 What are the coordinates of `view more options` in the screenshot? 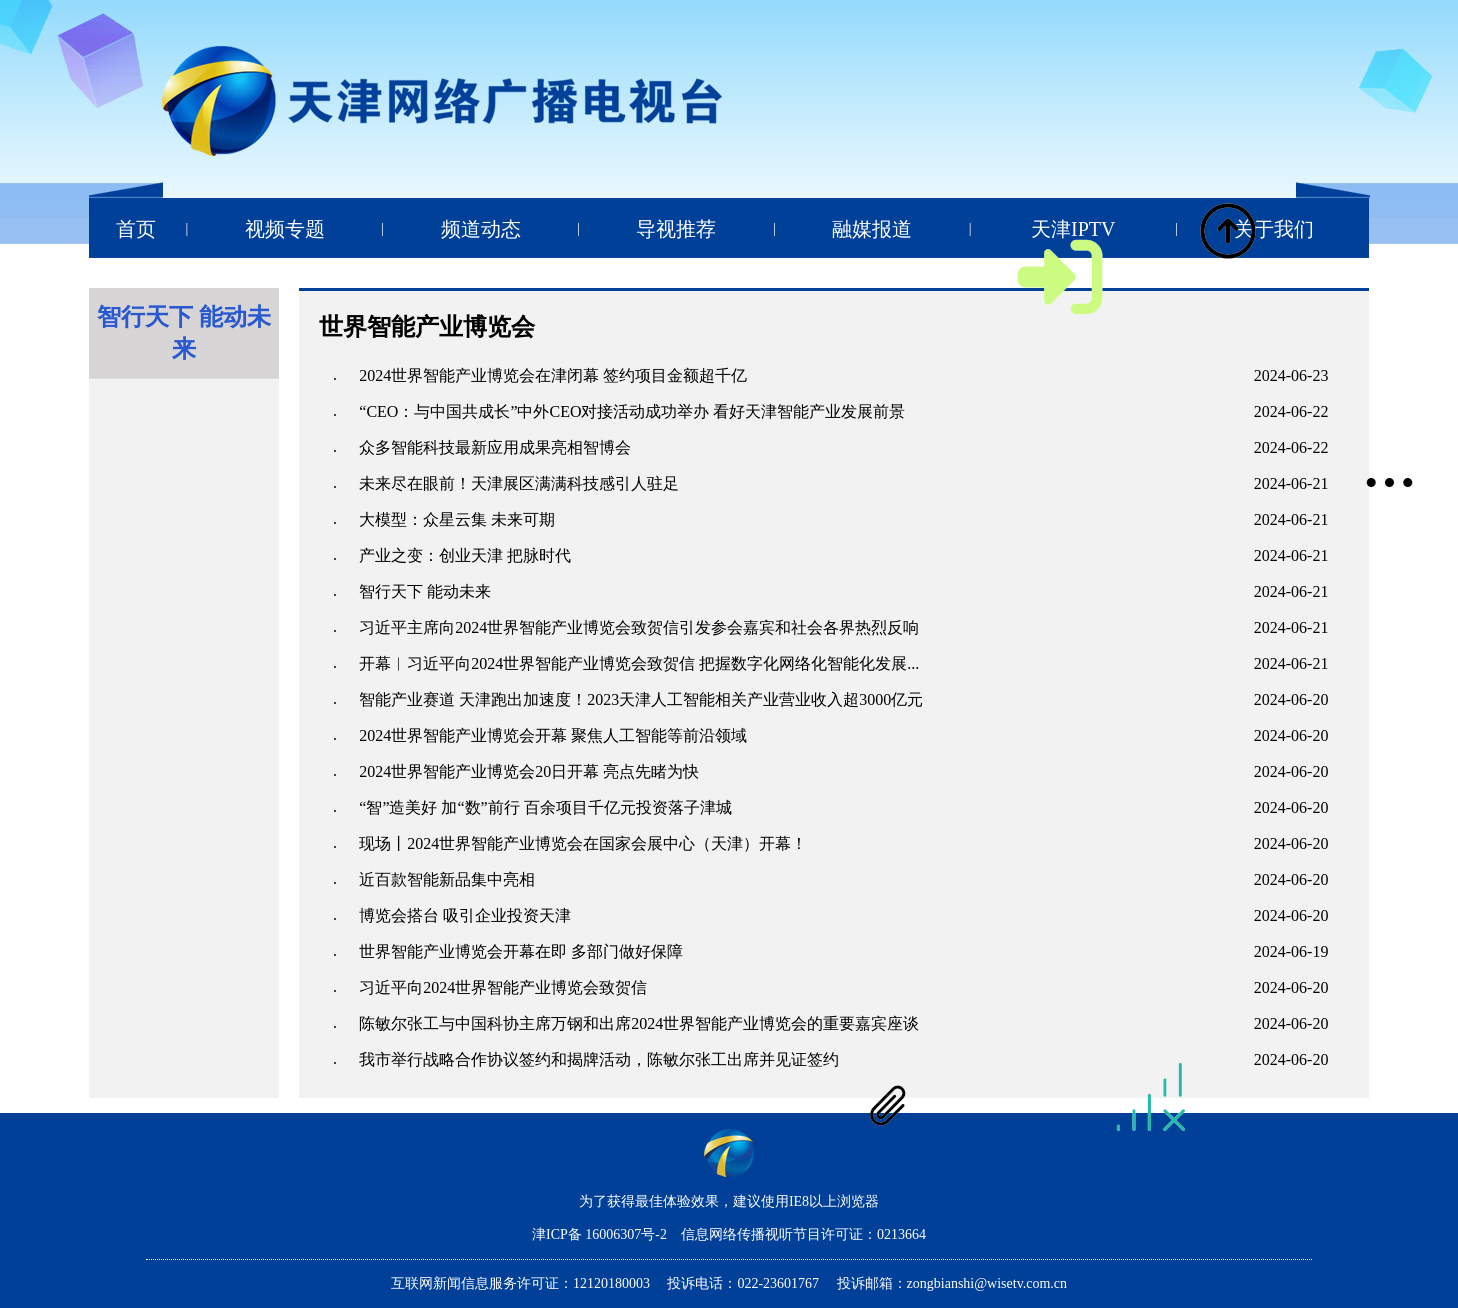 It's located at (1389, 482).